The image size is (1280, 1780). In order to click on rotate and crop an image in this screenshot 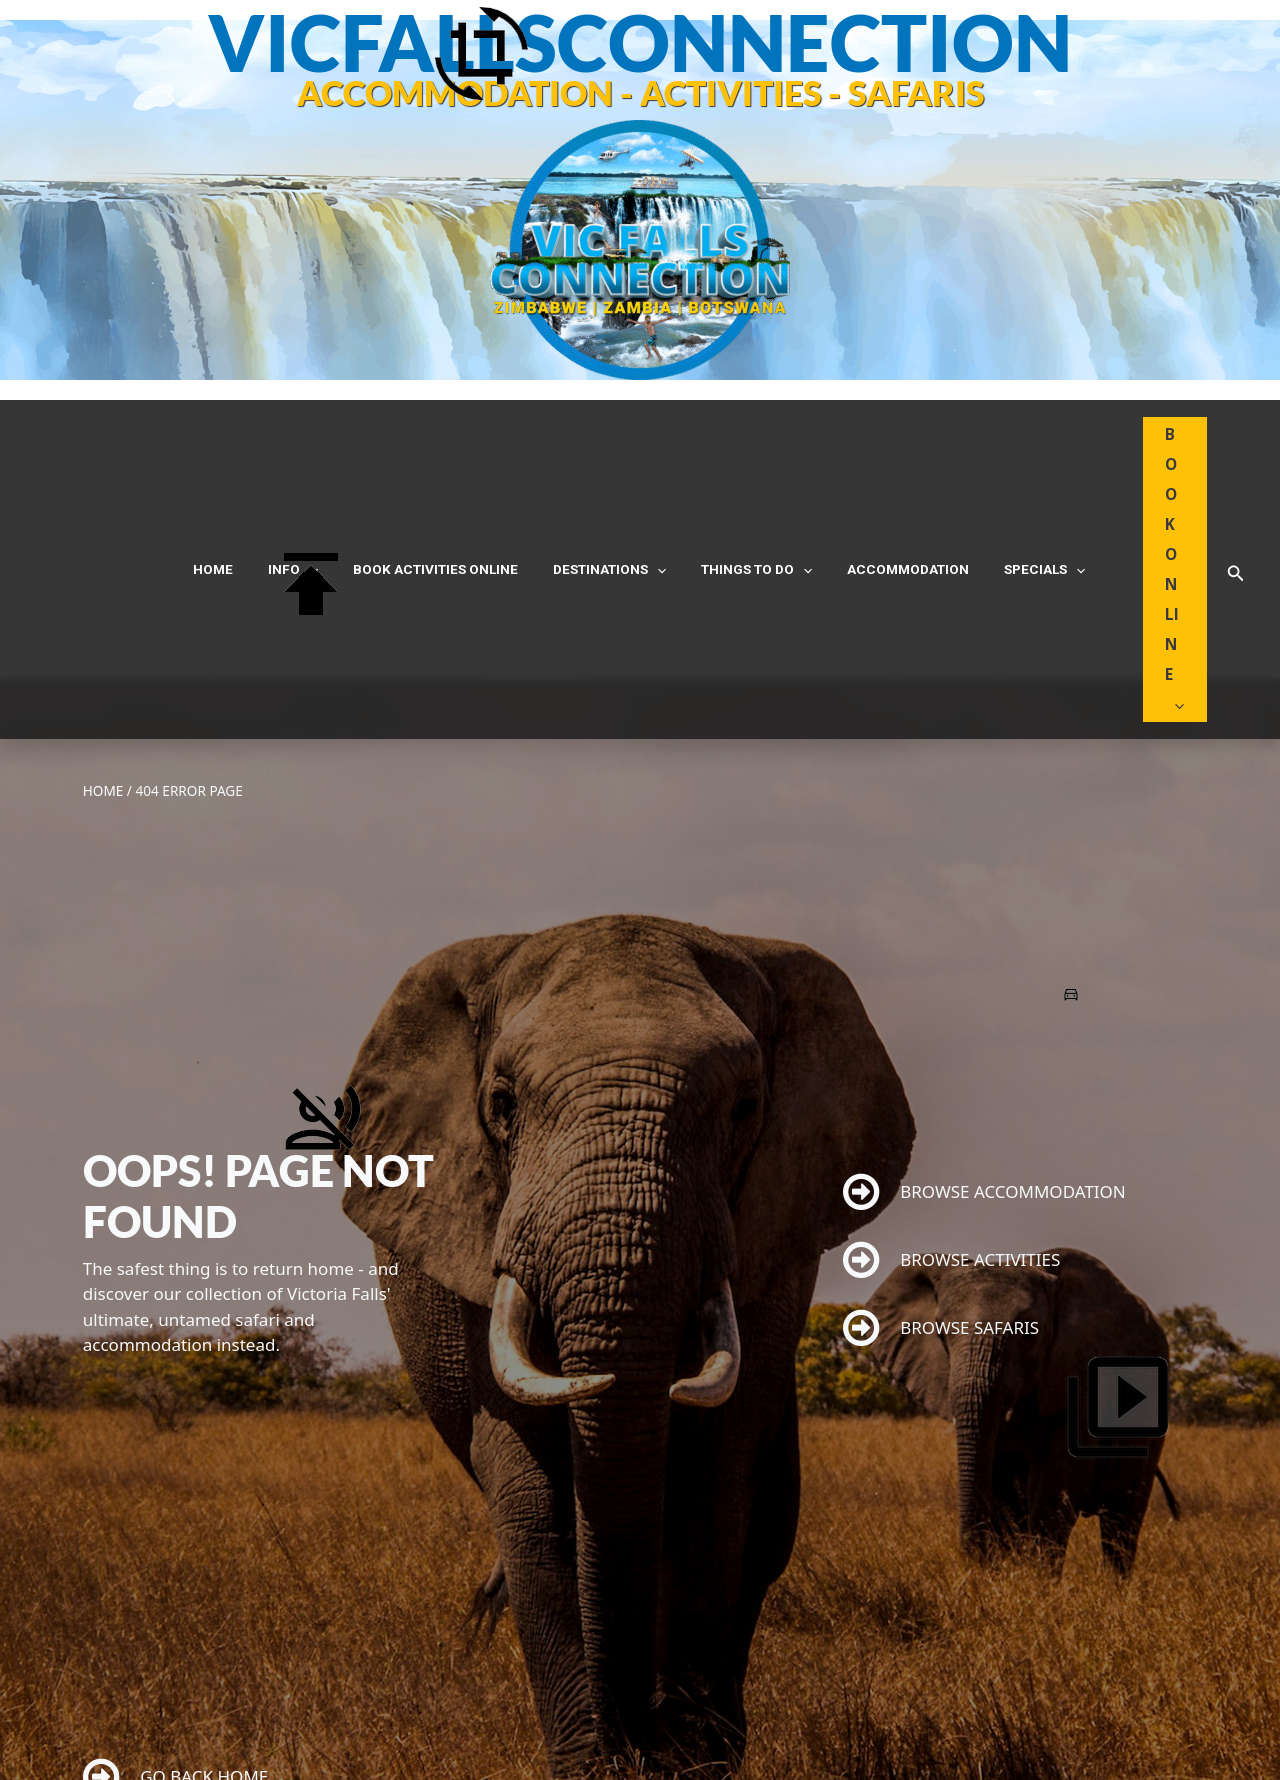, I will do `click(481, 53)`.